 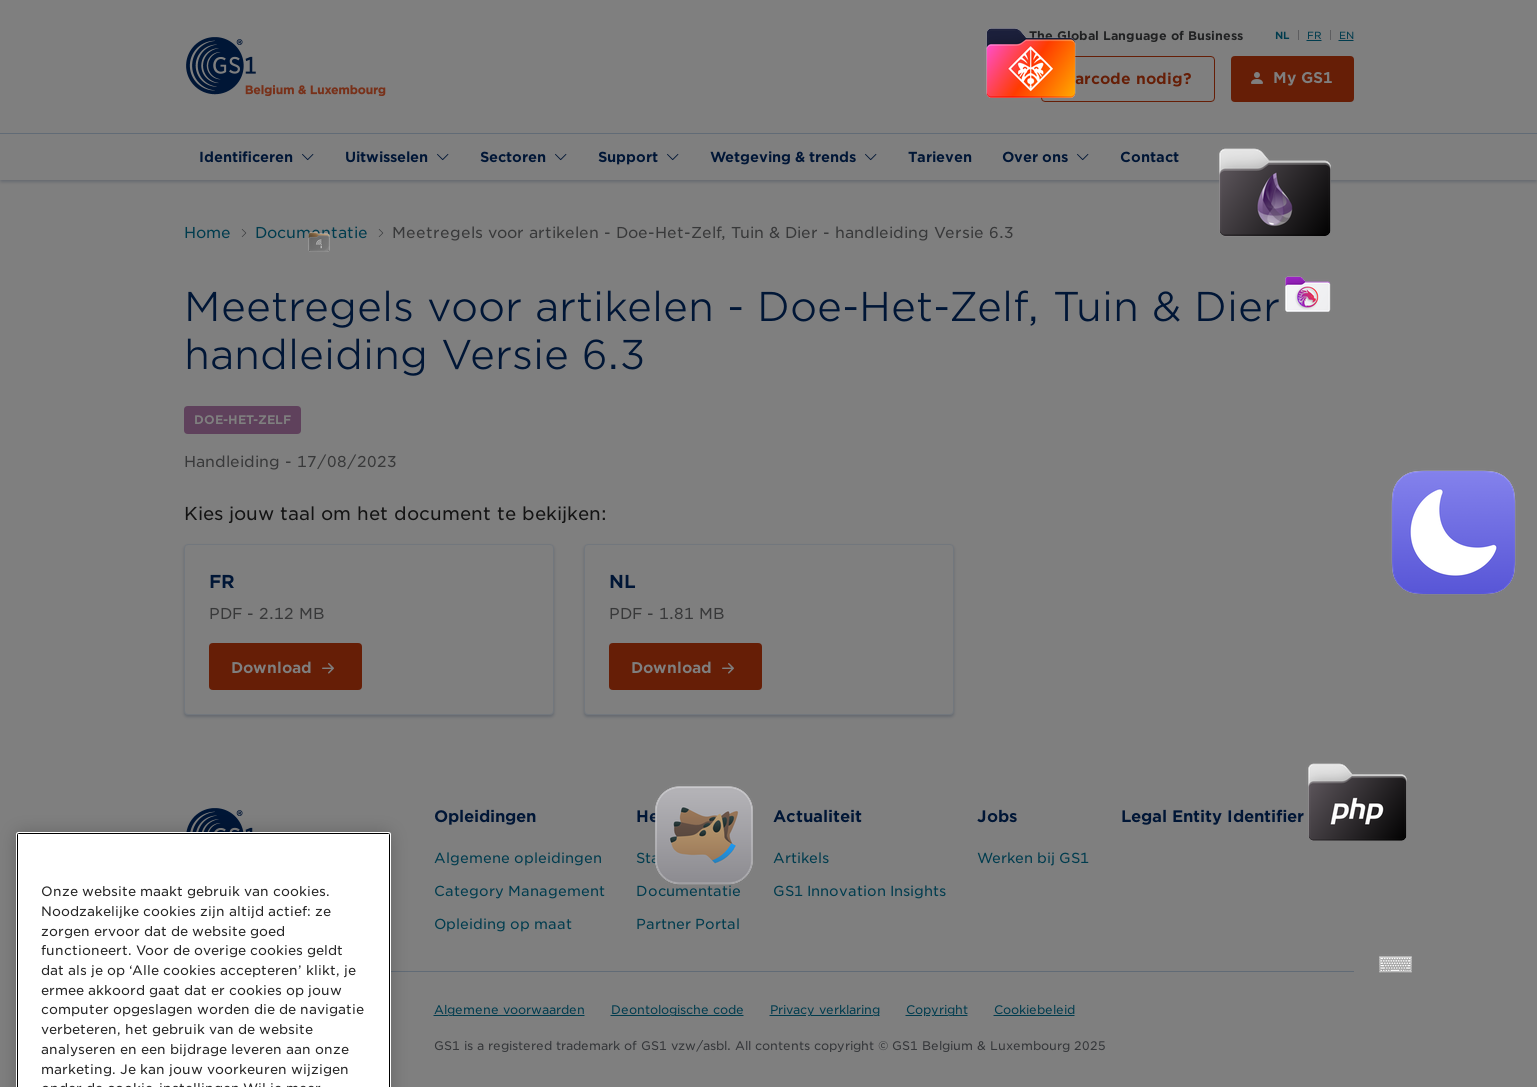 I want to click on open garuda linux system folder, so click(x=1307, y=295).